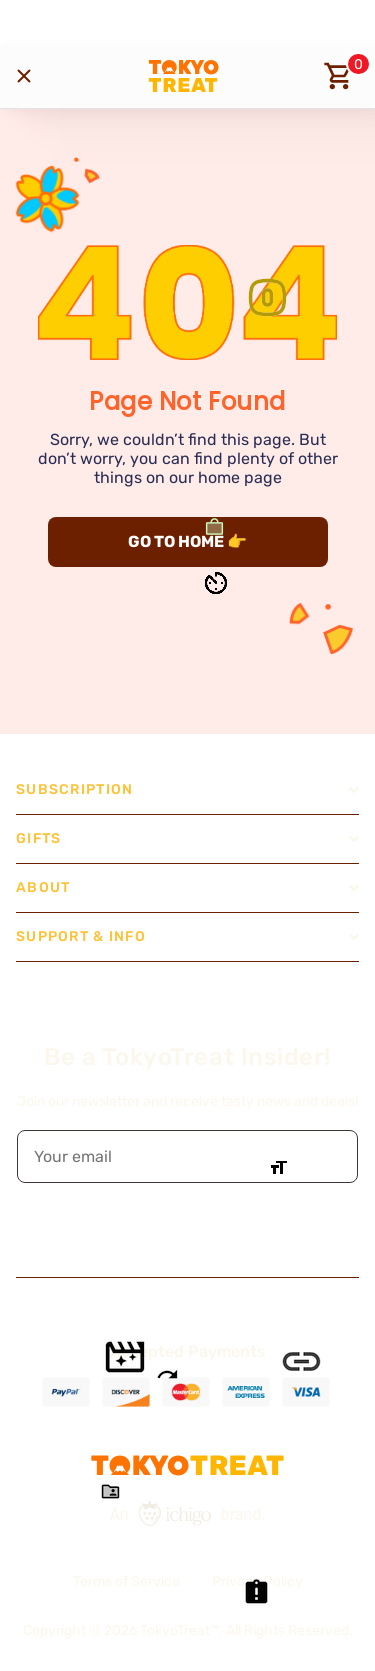 This screenshot has height=1671, width=375. What do you see at coordinates (125, 1357) in the screenshot?
I see `apply filters or effects to a video` at bounding box center [125, 1357].